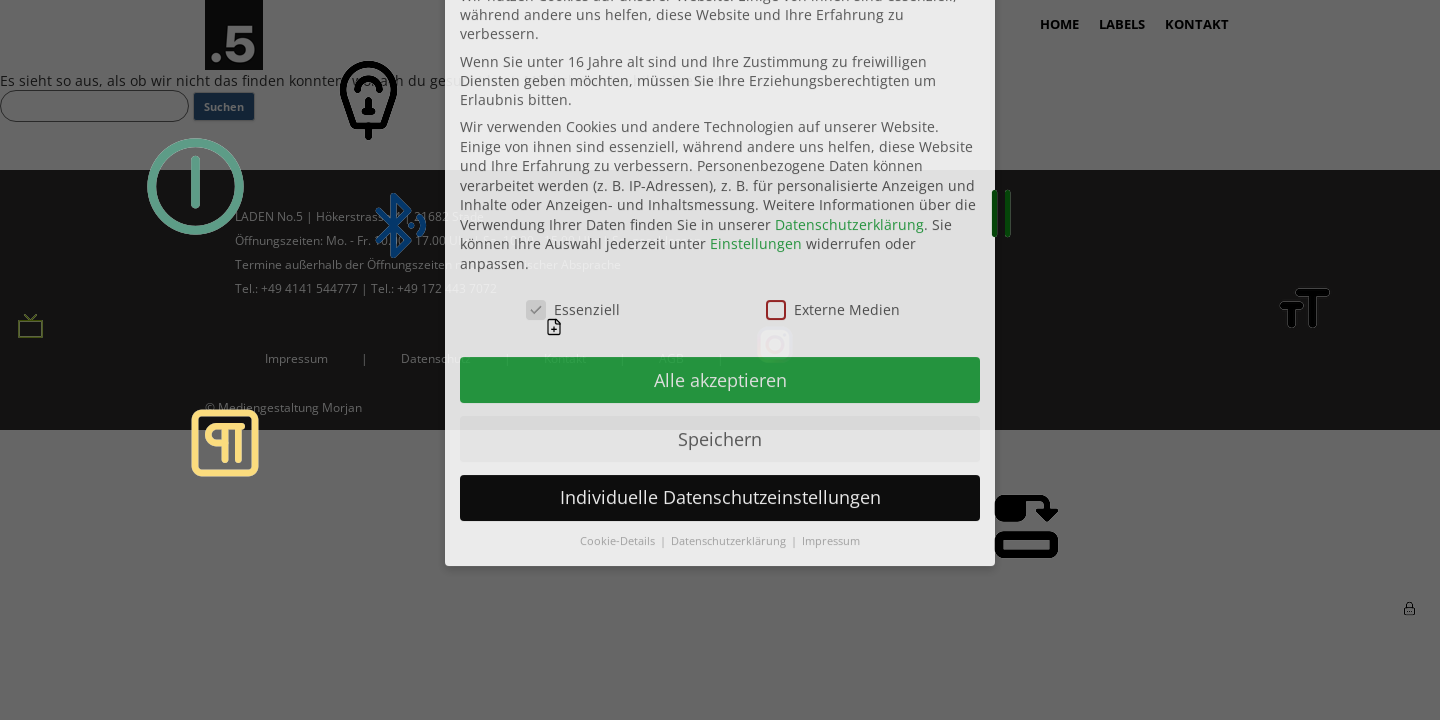 The width and height of the screenshot is (1440, 720). I want to click on adjust text size settings, so click(1303, 309).